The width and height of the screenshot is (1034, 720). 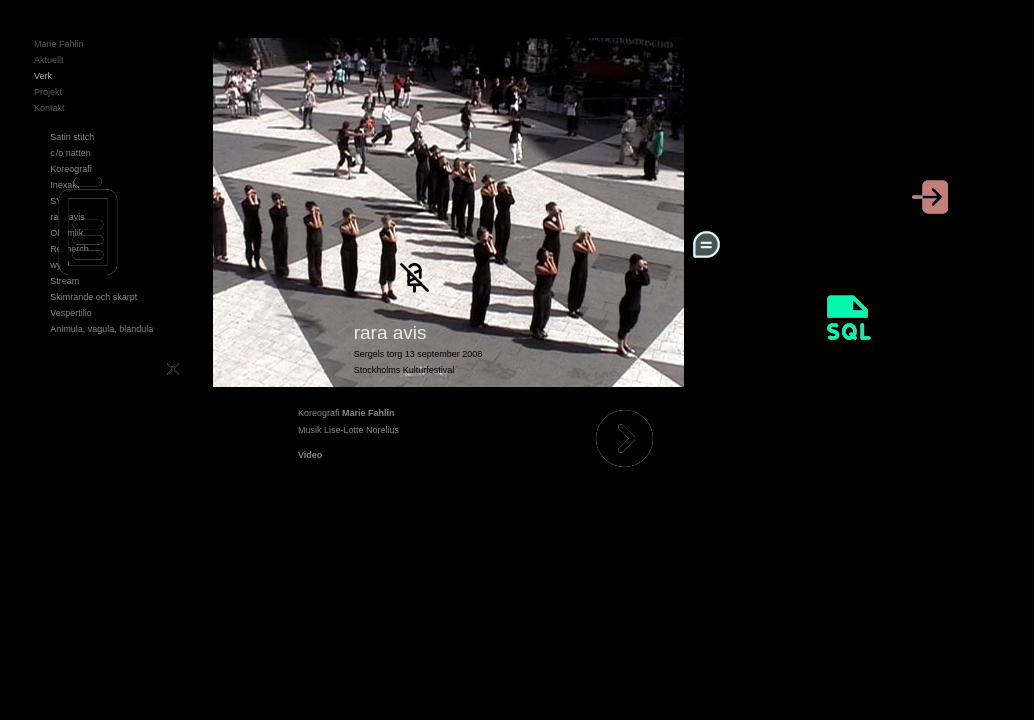 I want to click on indicates high time remaining on a timer or process, so click(x=173, y=369).